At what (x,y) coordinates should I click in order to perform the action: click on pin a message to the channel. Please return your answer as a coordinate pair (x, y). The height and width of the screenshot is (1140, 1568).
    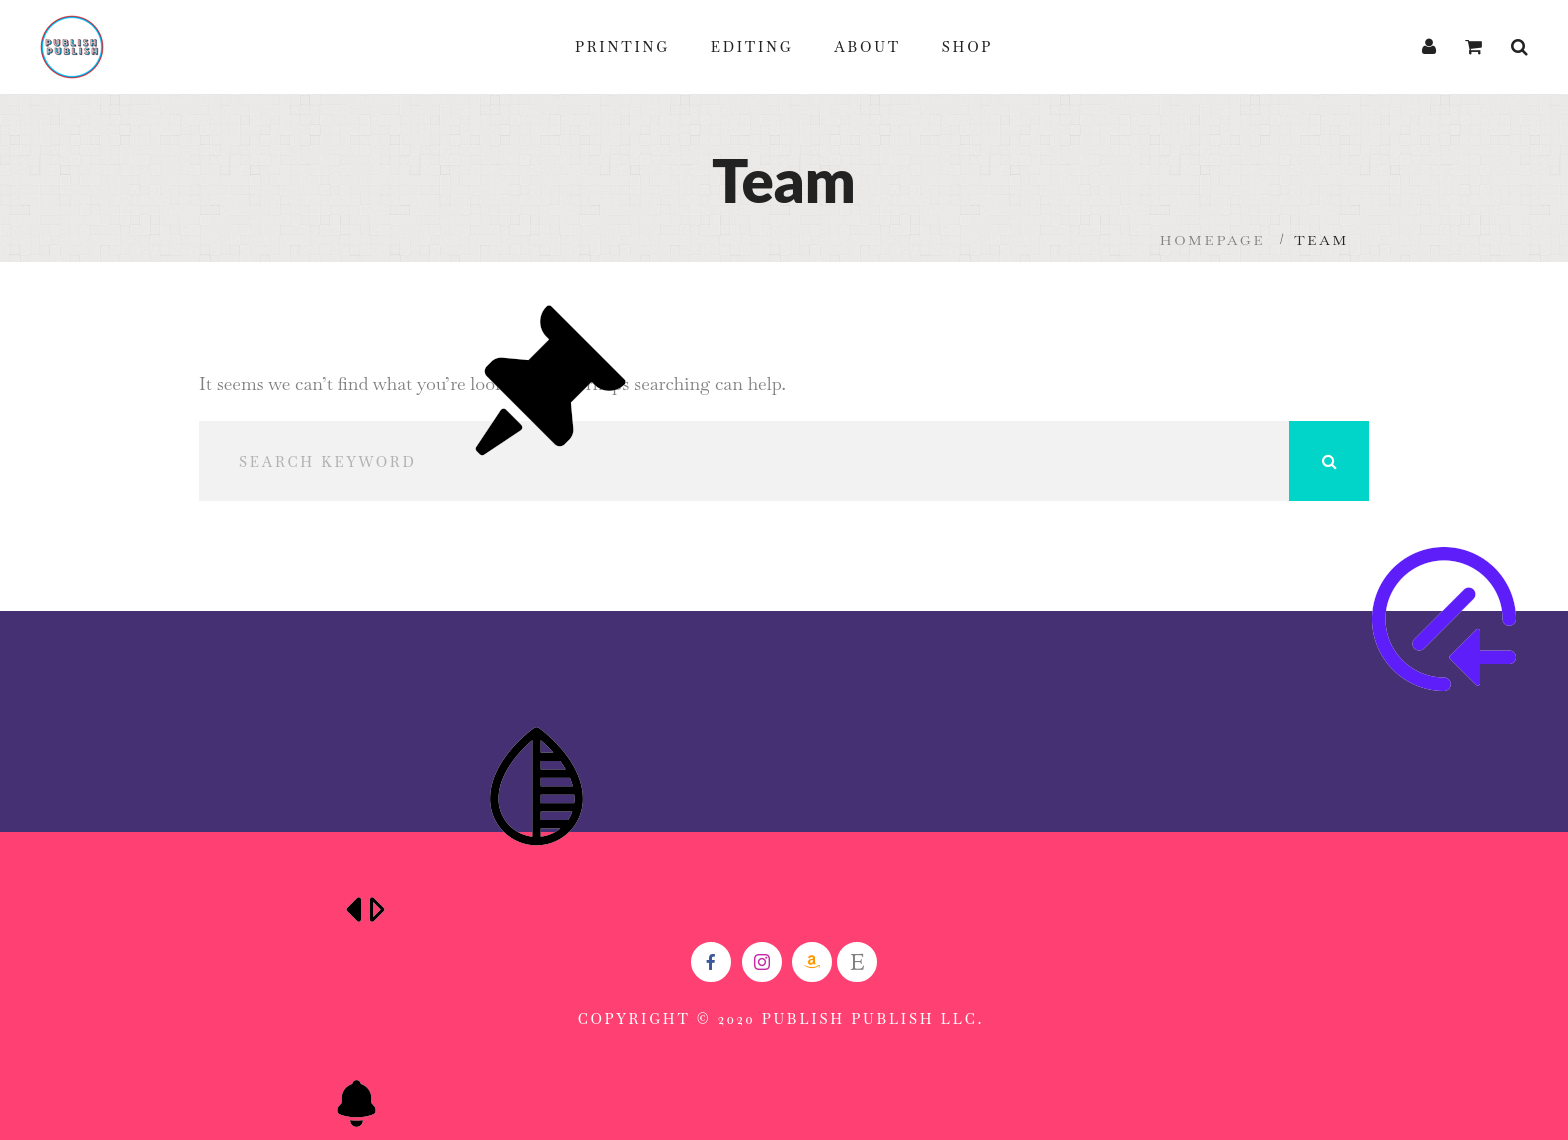
    Looking at the image, I should click on (542, 389).